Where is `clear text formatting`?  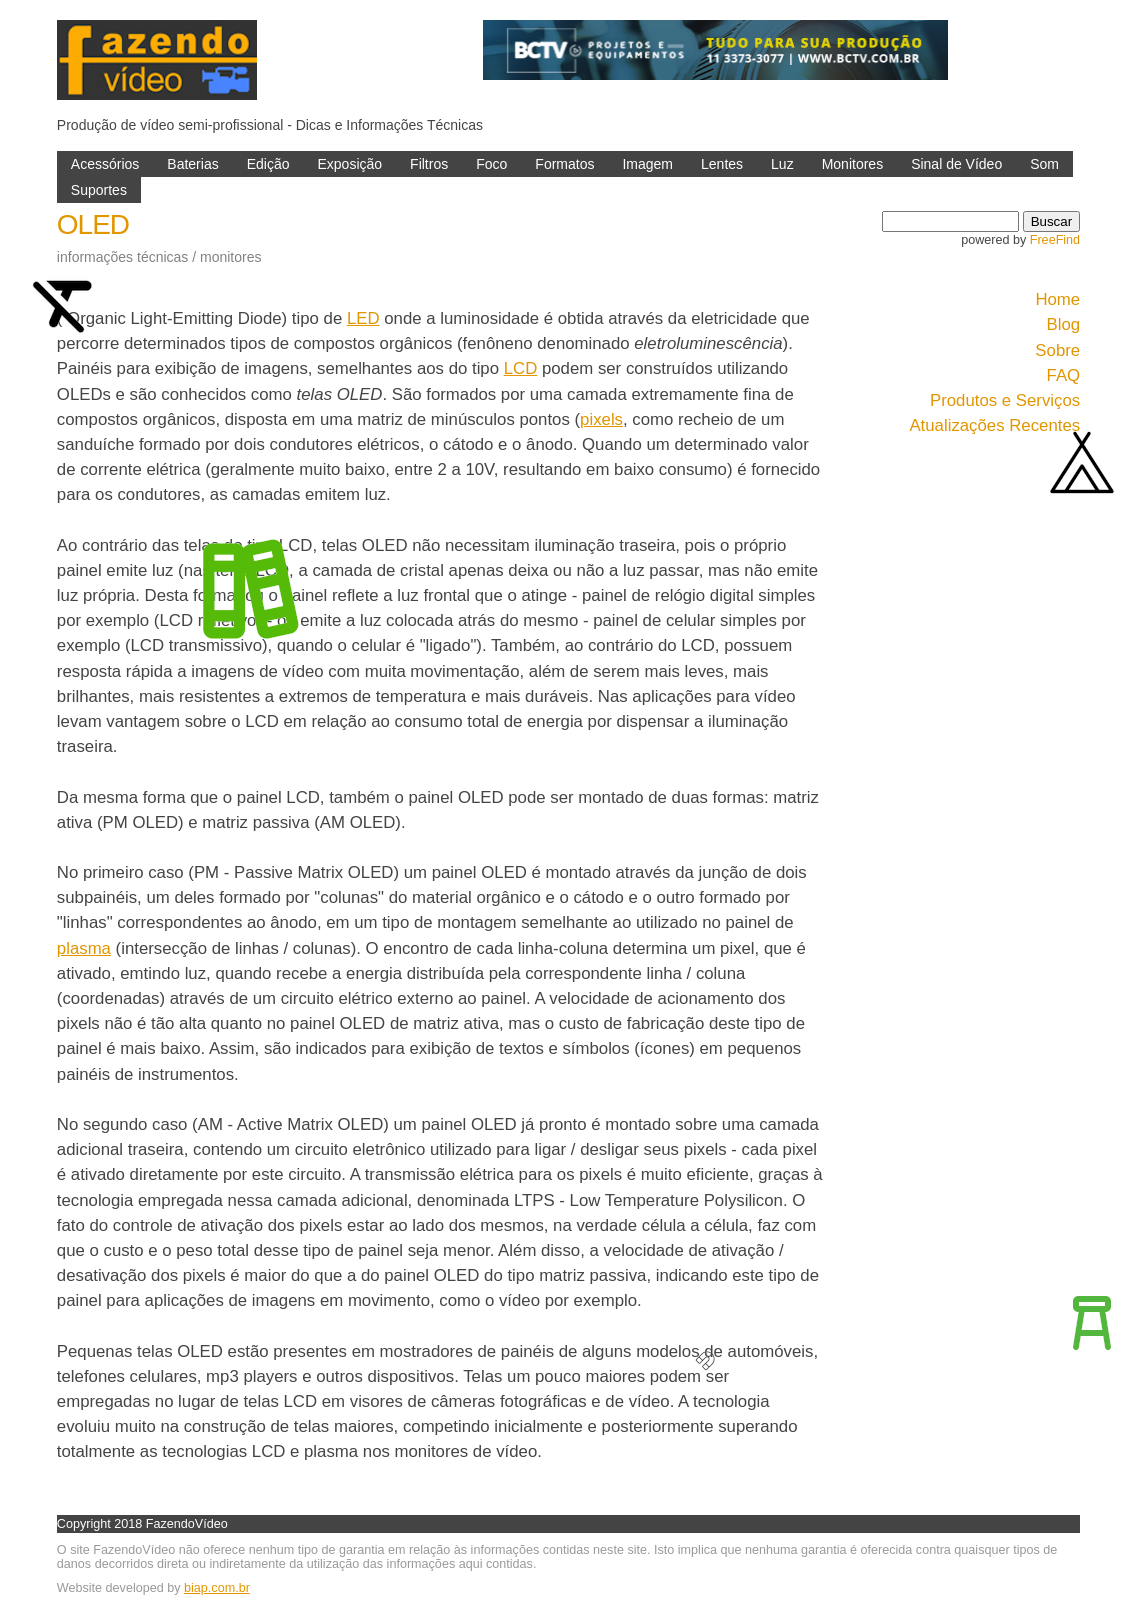 clear text formatting is located at coordinates (65, 304).